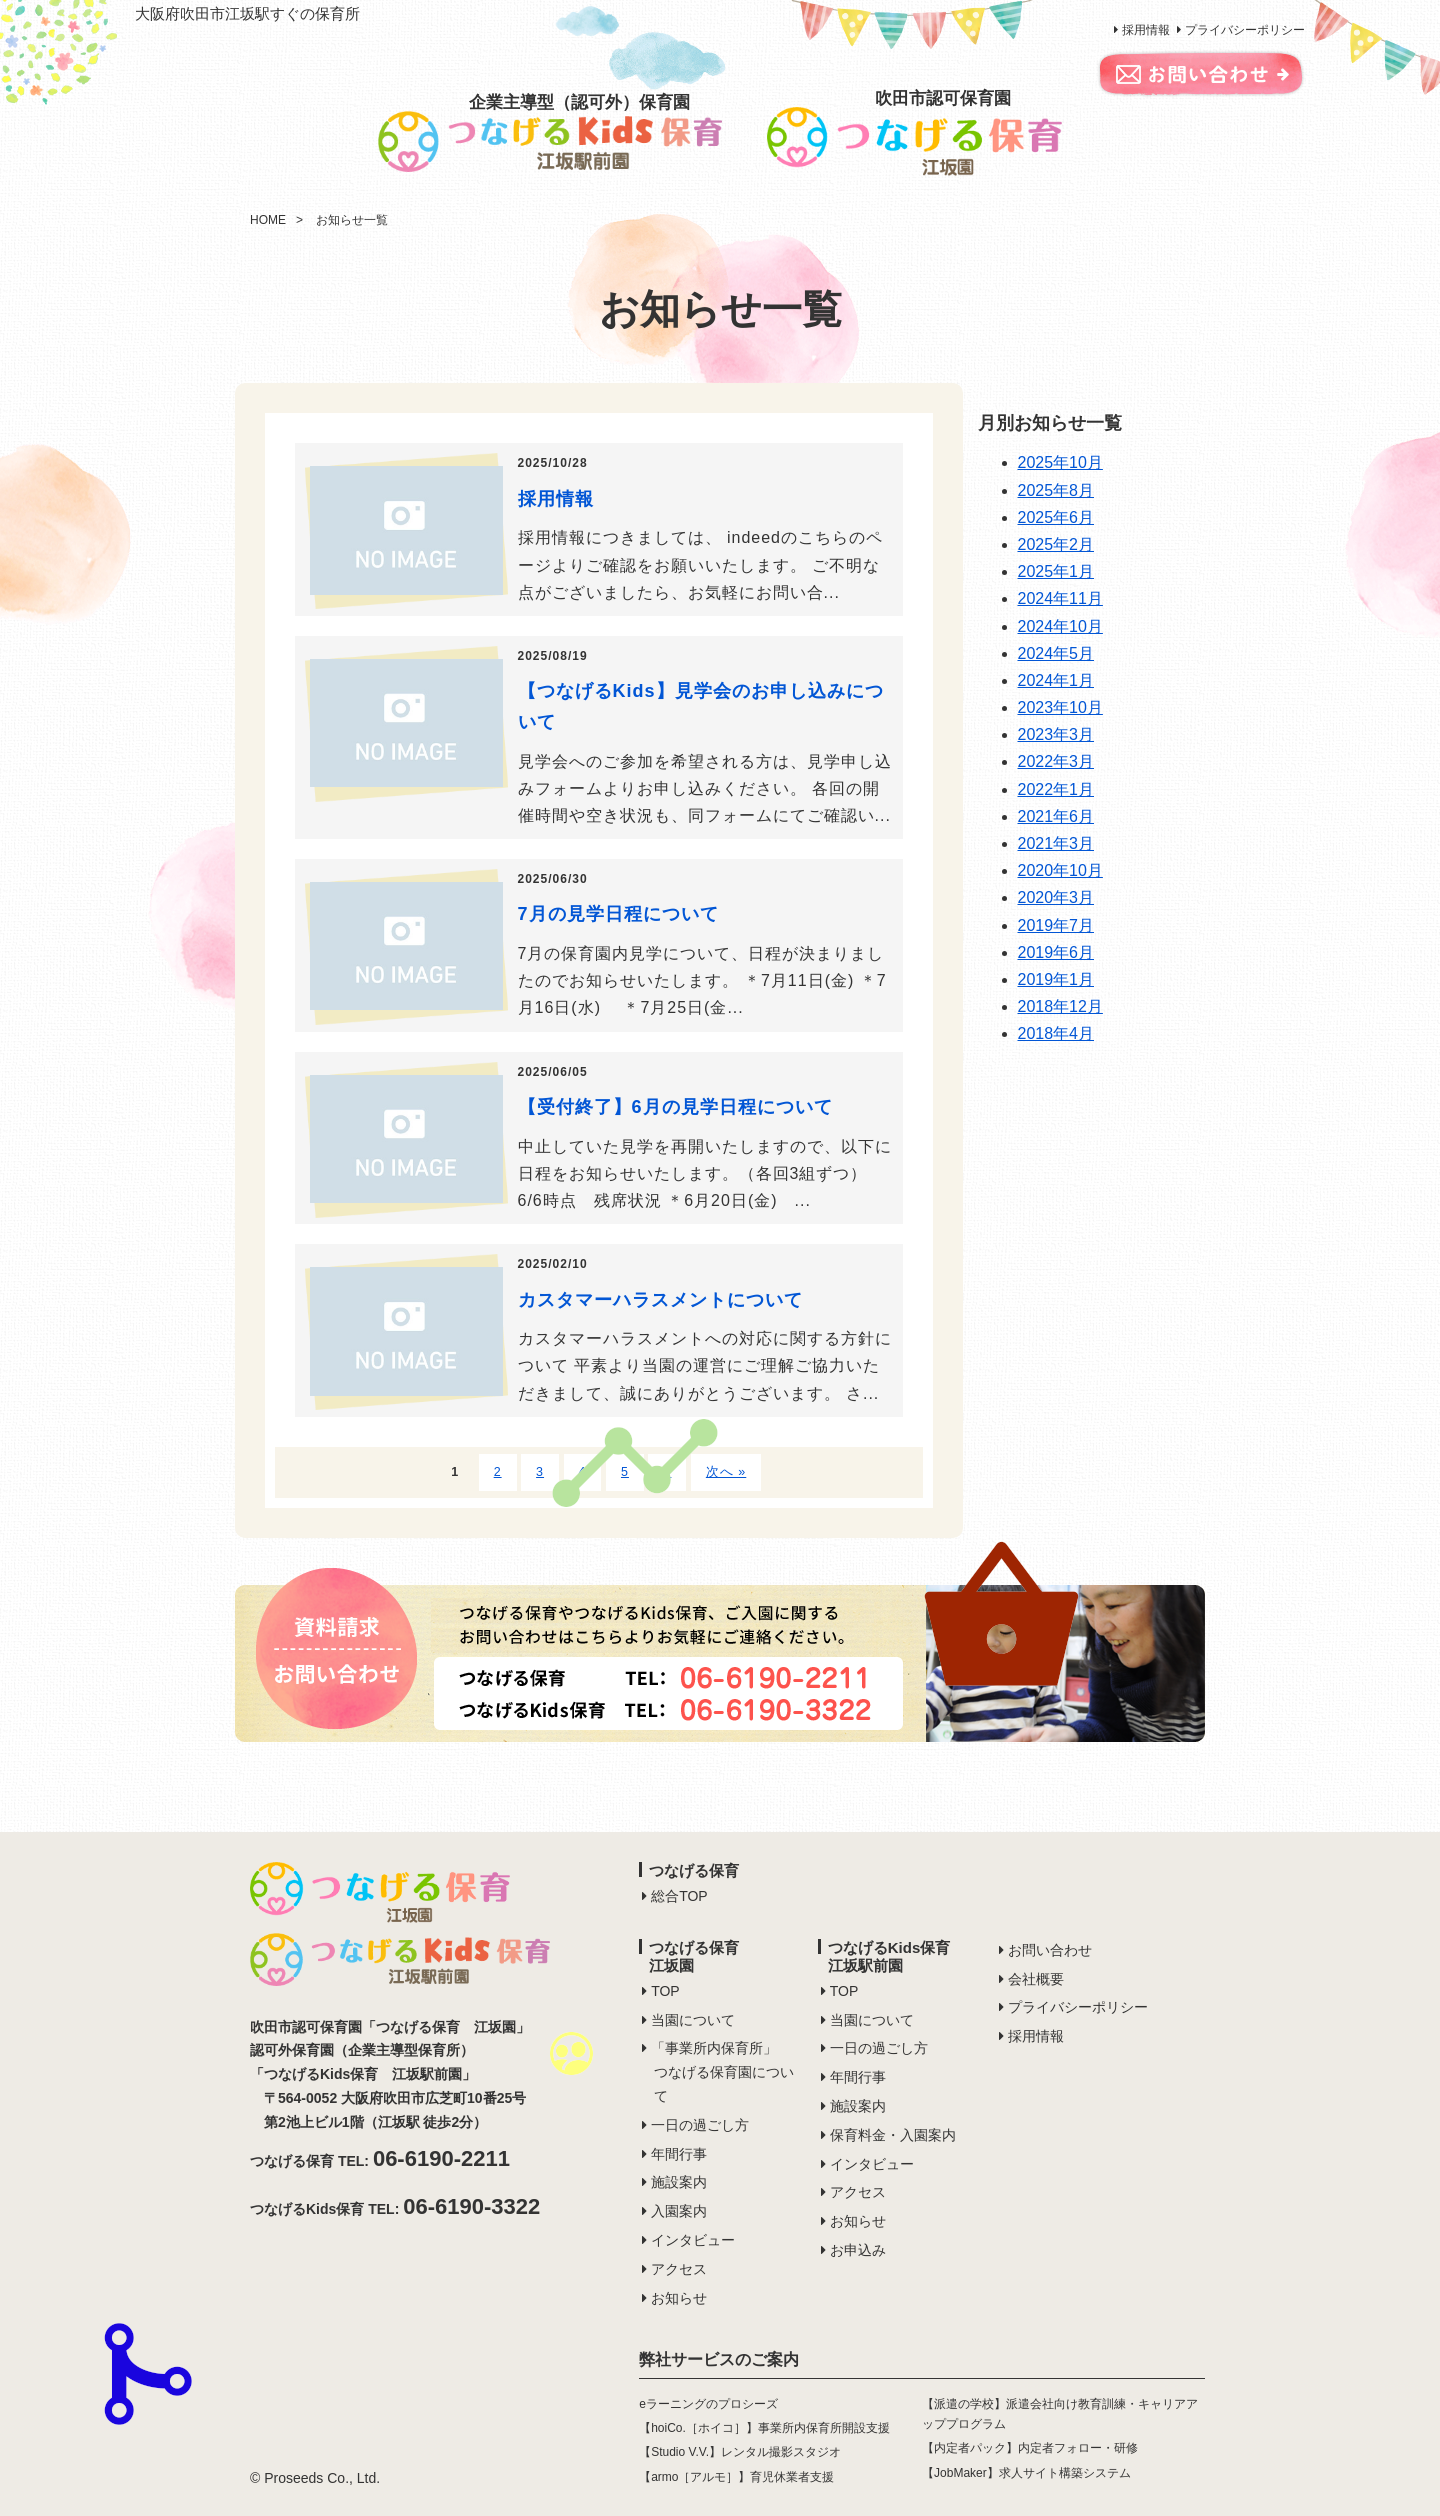  I want to click on merge branches in a git repository, so click(148, 2374).